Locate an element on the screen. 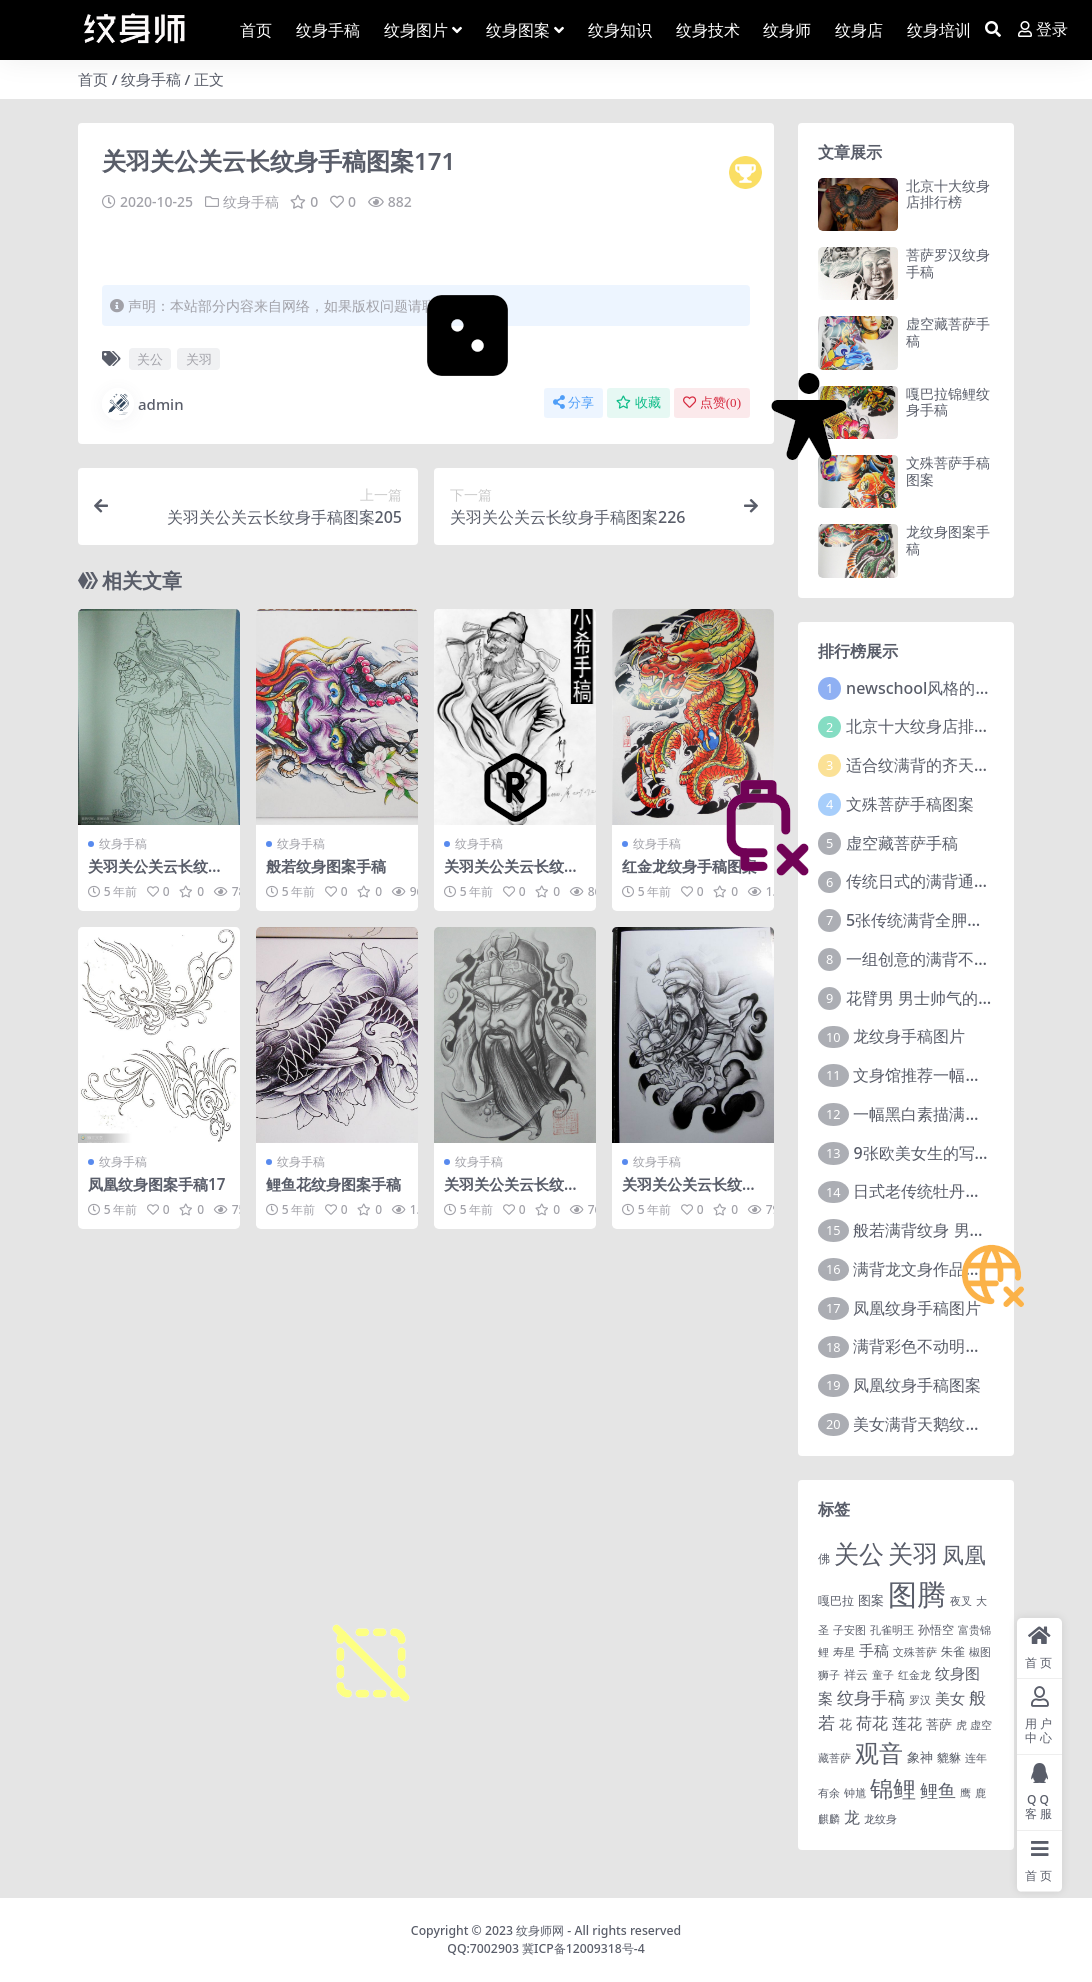  disable marquee selection tool is located at coordinates (371, 1663).